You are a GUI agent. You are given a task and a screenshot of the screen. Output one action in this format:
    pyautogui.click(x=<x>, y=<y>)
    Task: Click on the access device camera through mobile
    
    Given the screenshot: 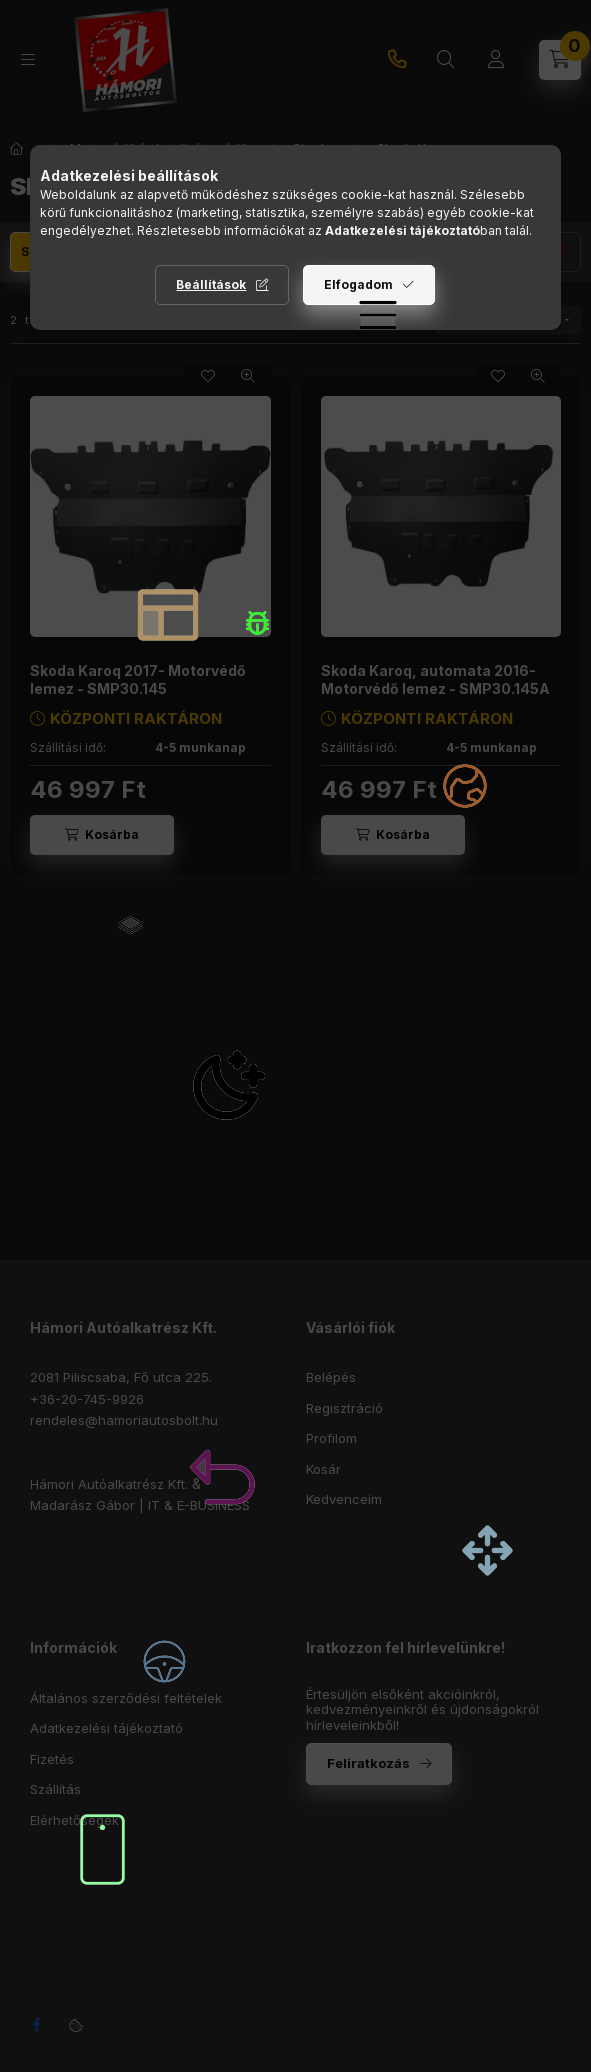 What is the action you would take?
    pyautogui.click(x=102, y=1849)
    